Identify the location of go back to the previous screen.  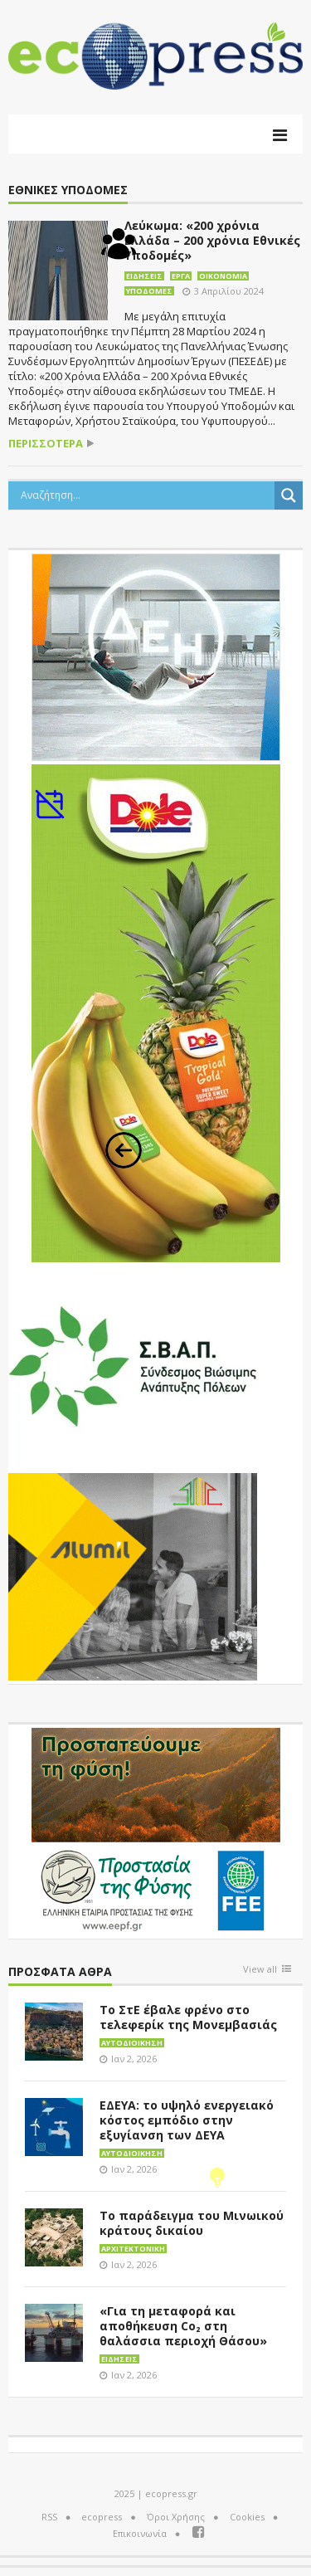
(124, 1150).